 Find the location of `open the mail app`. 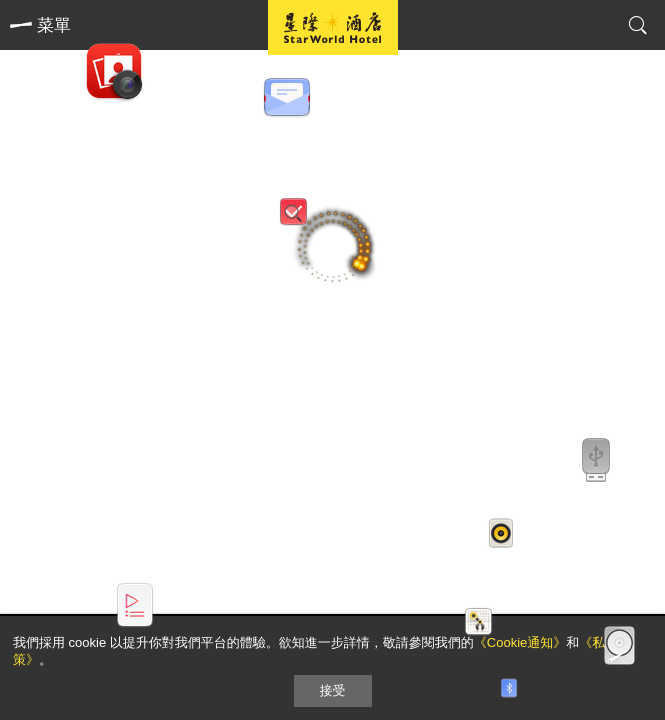

open the mail app is located at coordinates (287, 97).